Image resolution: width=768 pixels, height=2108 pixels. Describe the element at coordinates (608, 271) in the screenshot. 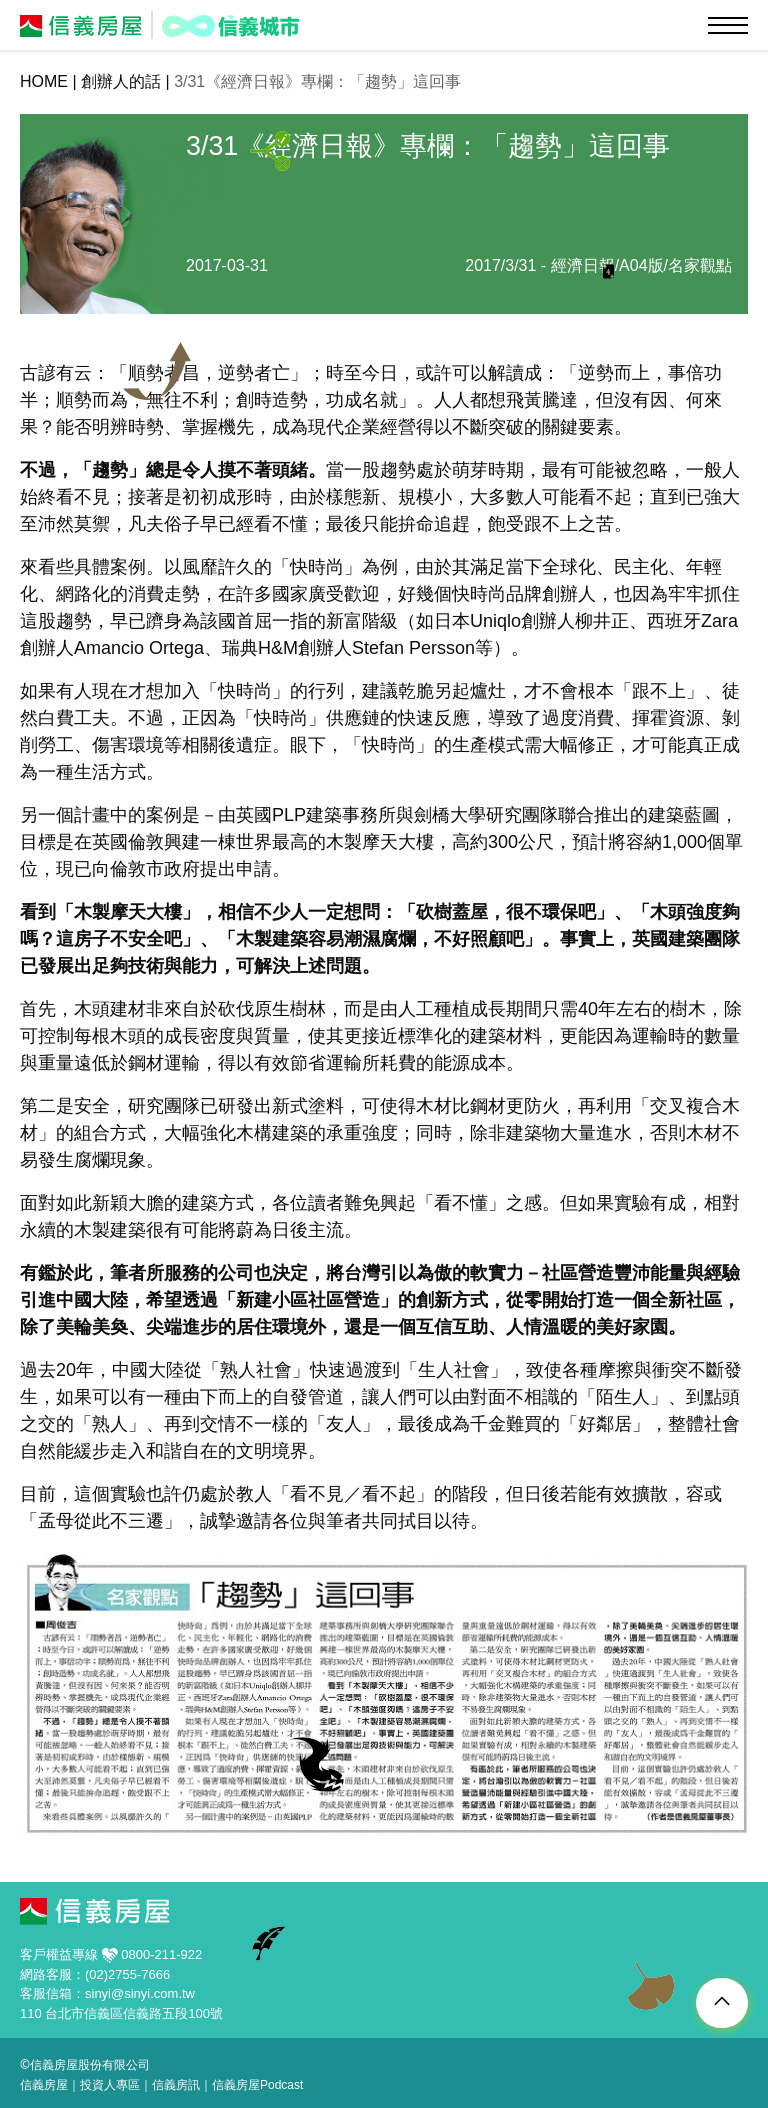

I see `four of spades playing card` at that location.